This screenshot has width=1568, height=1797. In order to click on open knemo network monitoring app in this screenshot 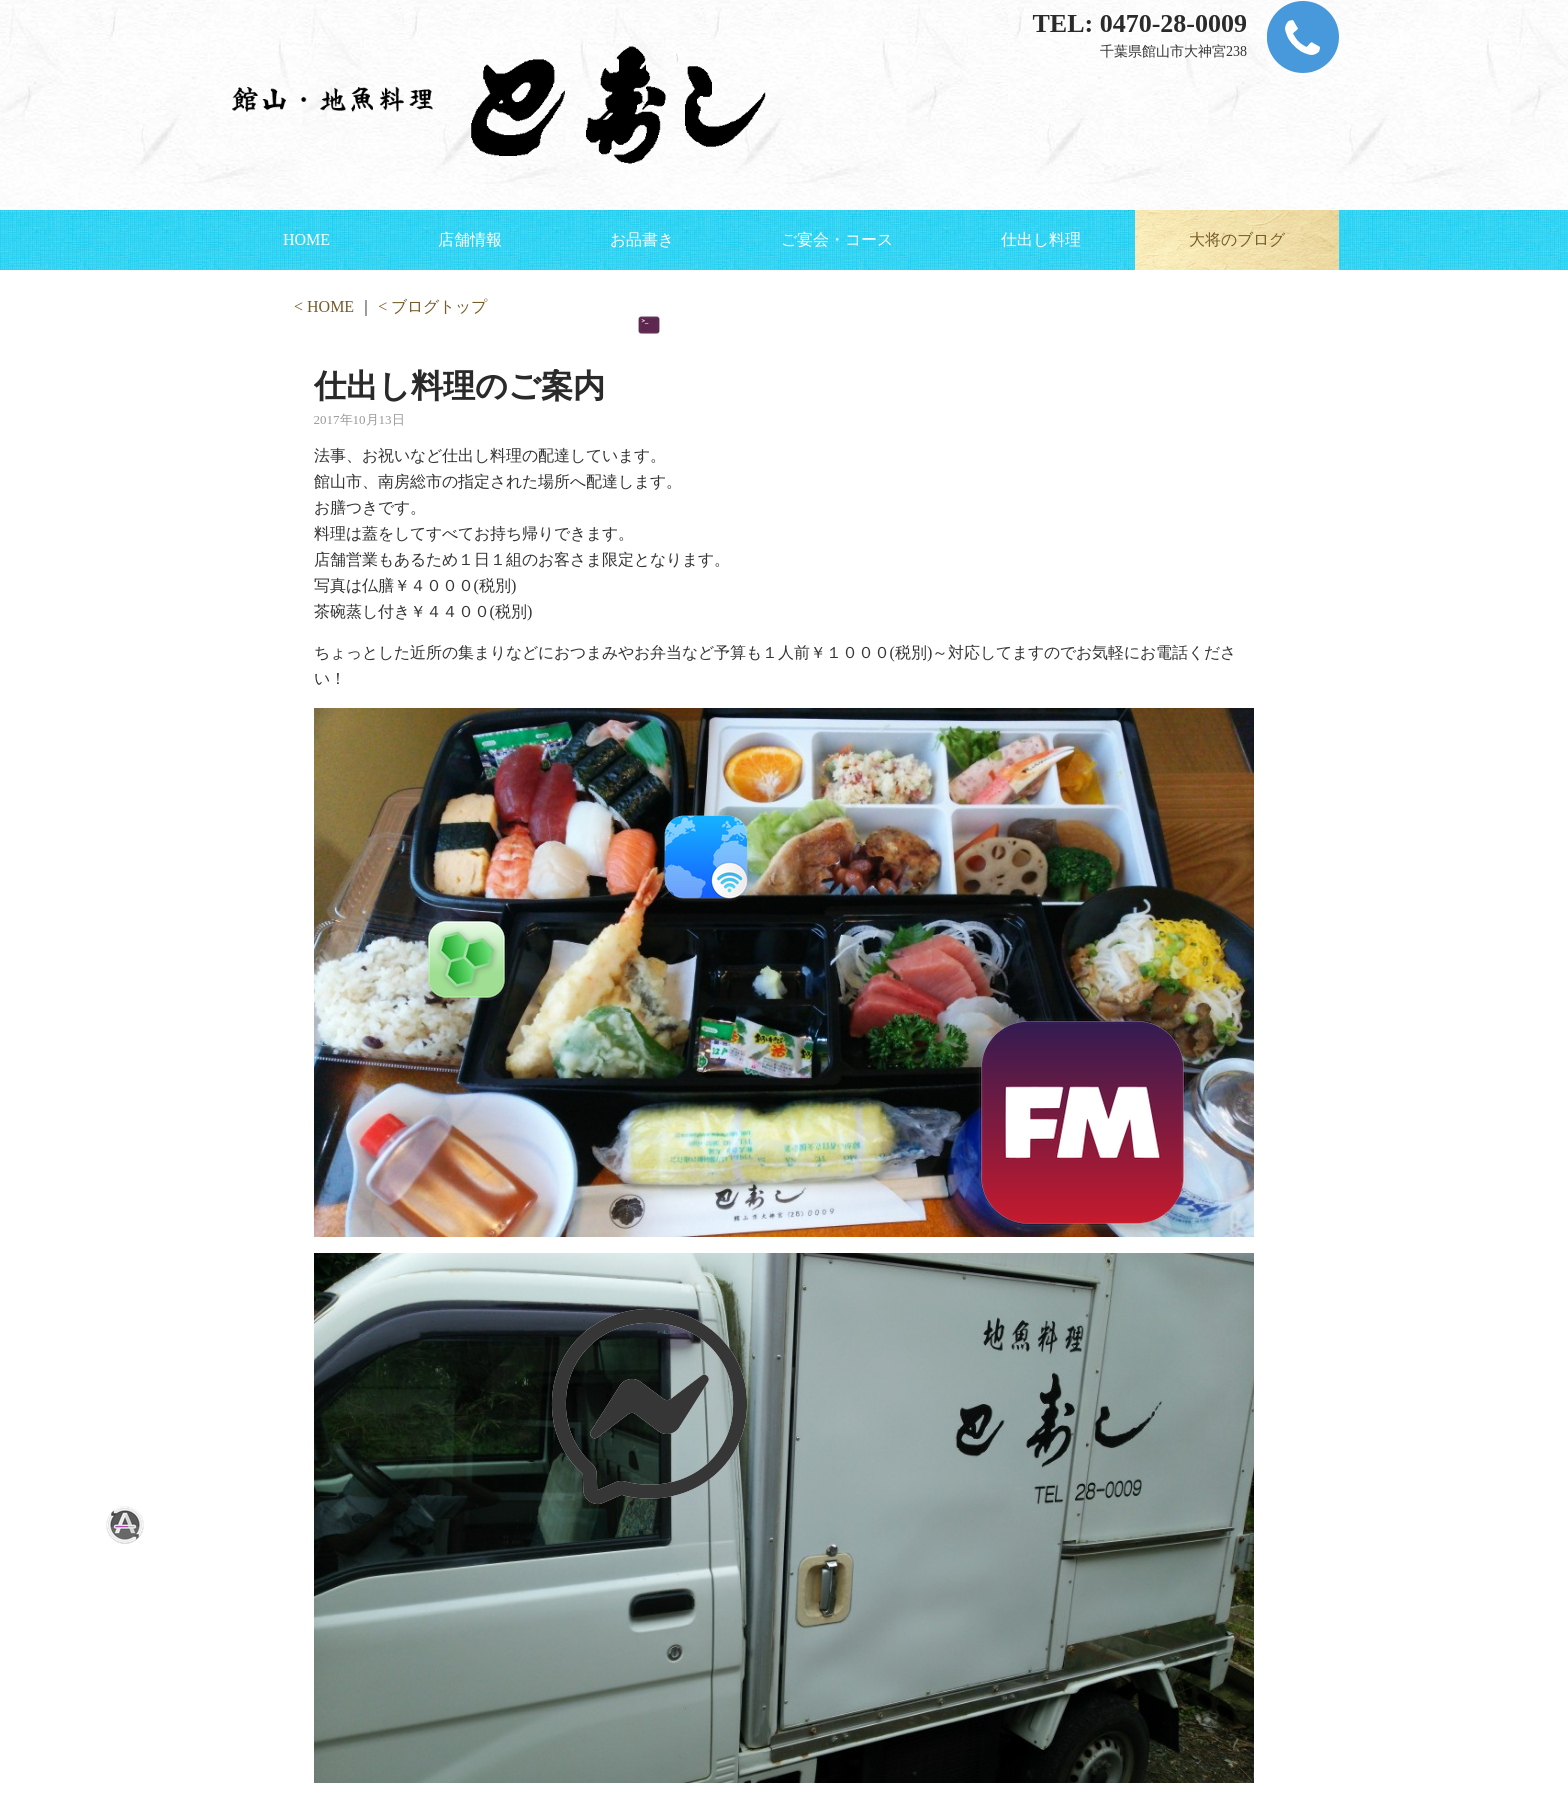, I will do `click(706, 857)`.